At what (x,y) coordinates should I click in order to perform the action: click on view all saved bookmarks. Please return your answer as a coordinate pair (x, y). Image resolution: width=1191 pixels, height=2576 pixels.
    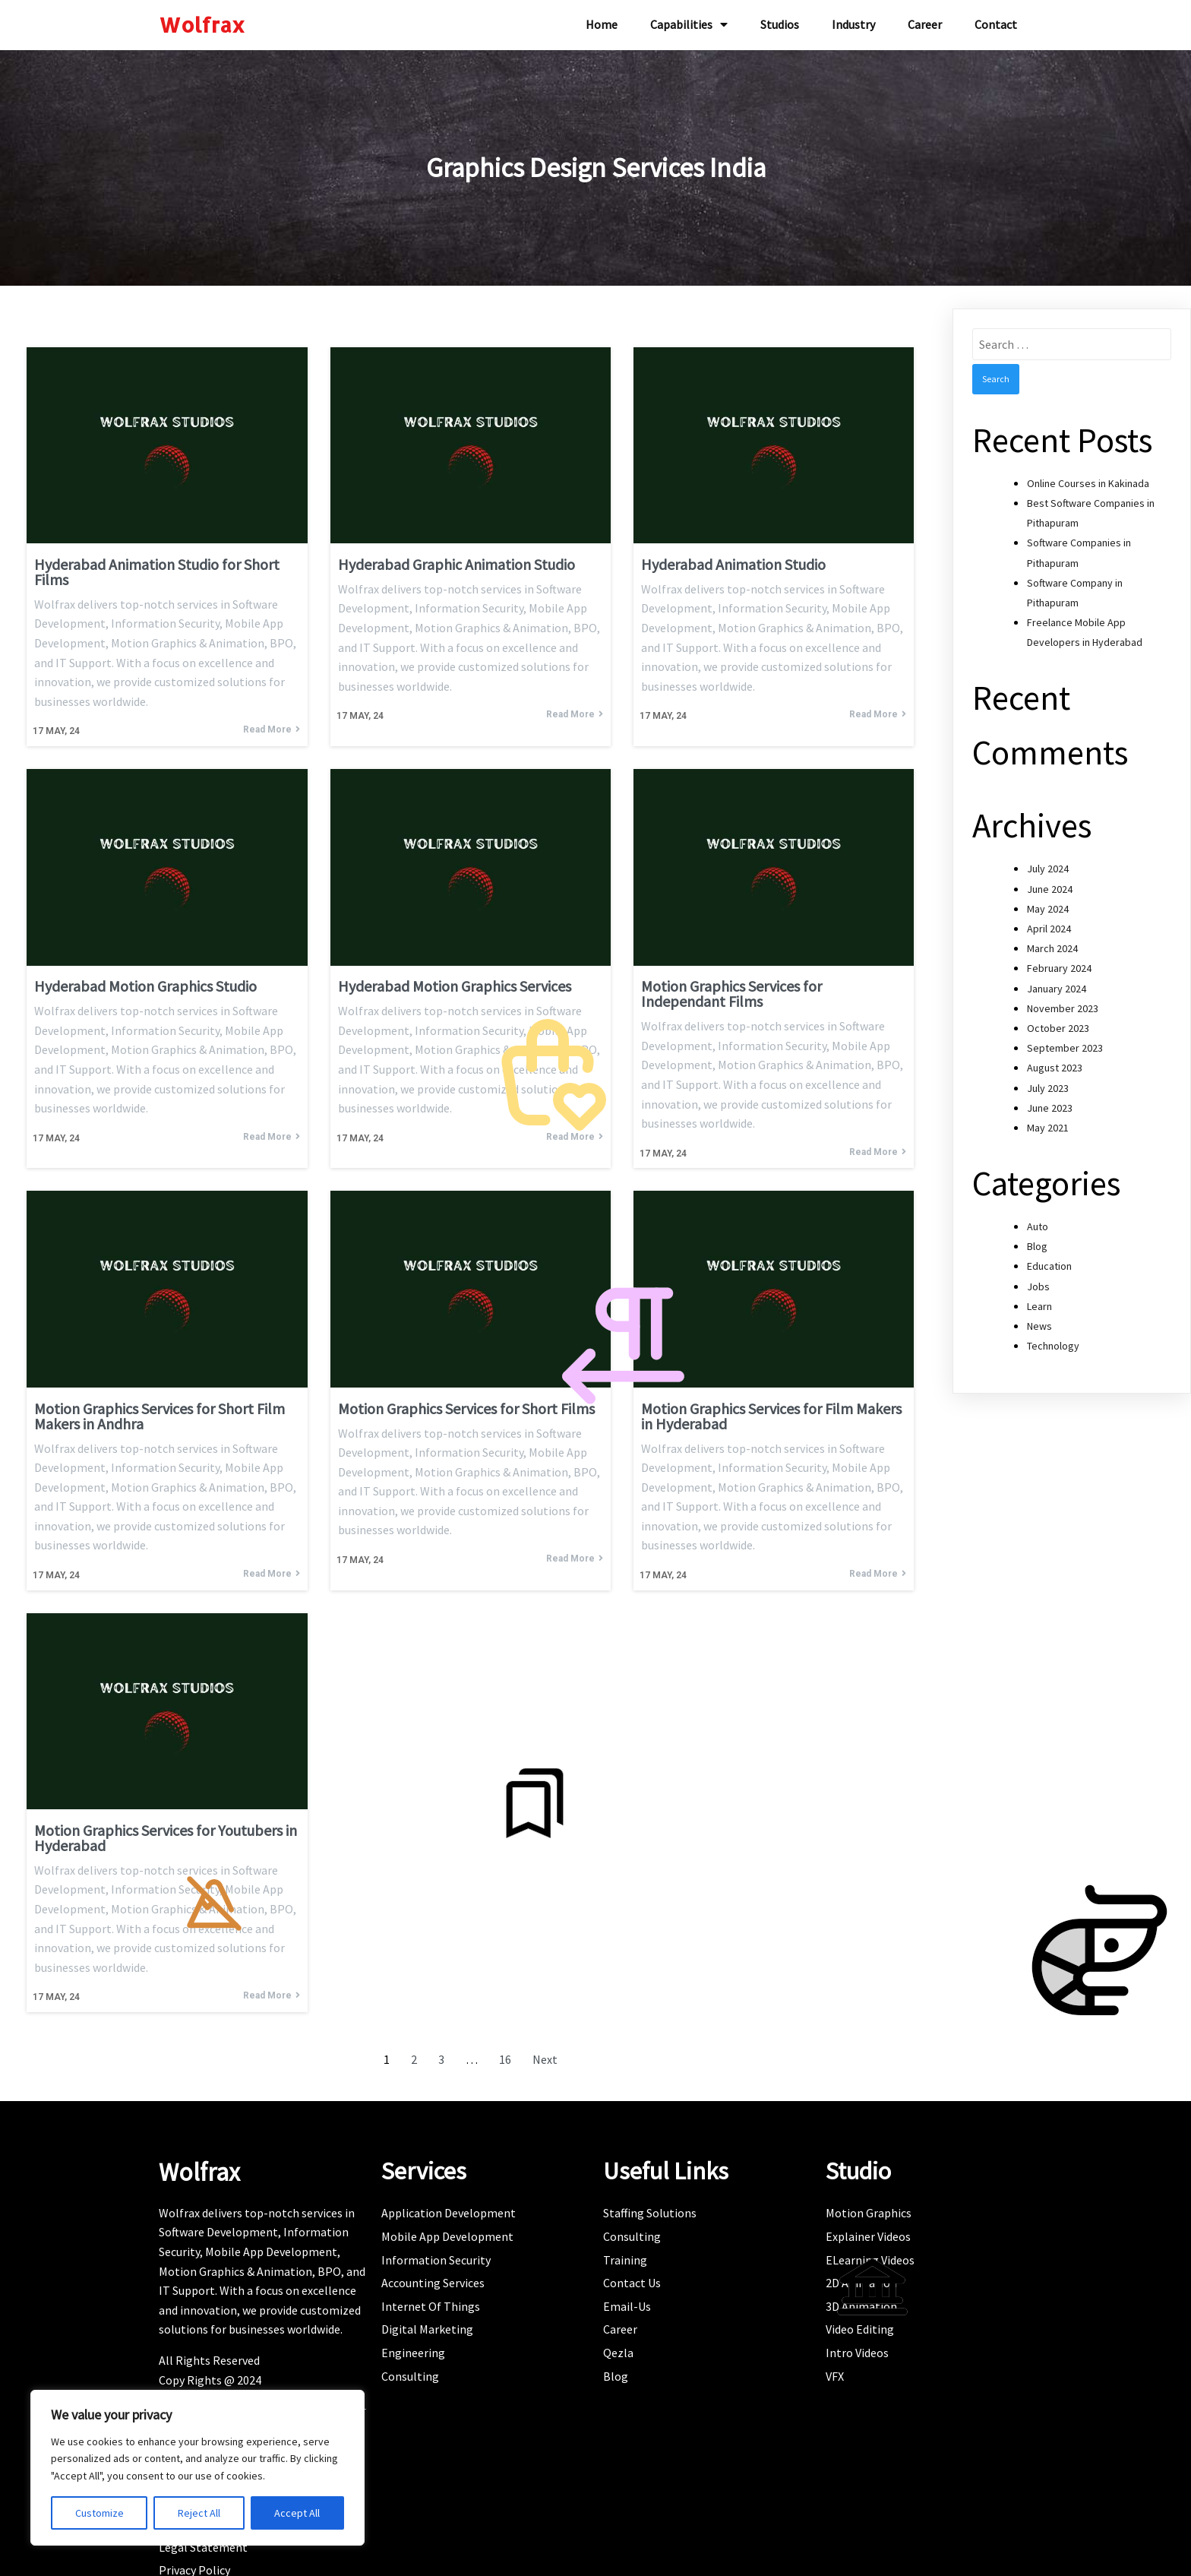
    Looking at the image, I should click on (535, 1803).